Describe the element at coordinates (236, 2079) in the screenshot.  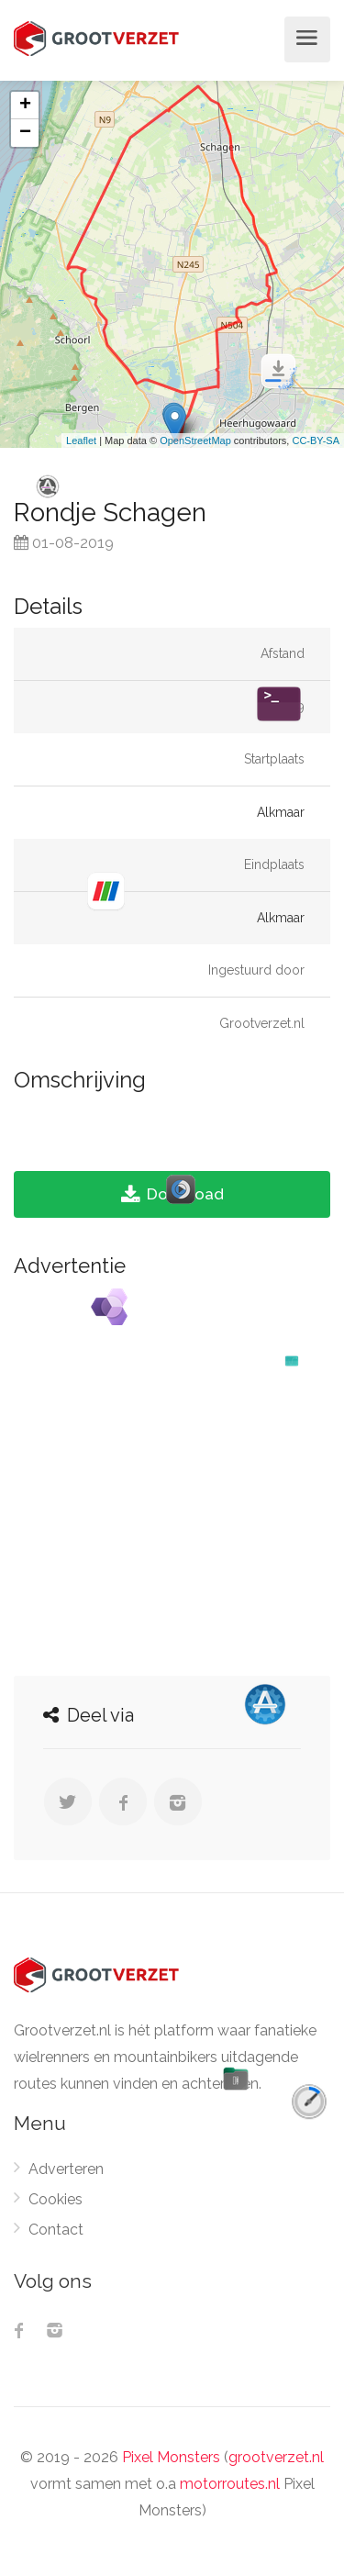
I see `access your templates folder` at that location.